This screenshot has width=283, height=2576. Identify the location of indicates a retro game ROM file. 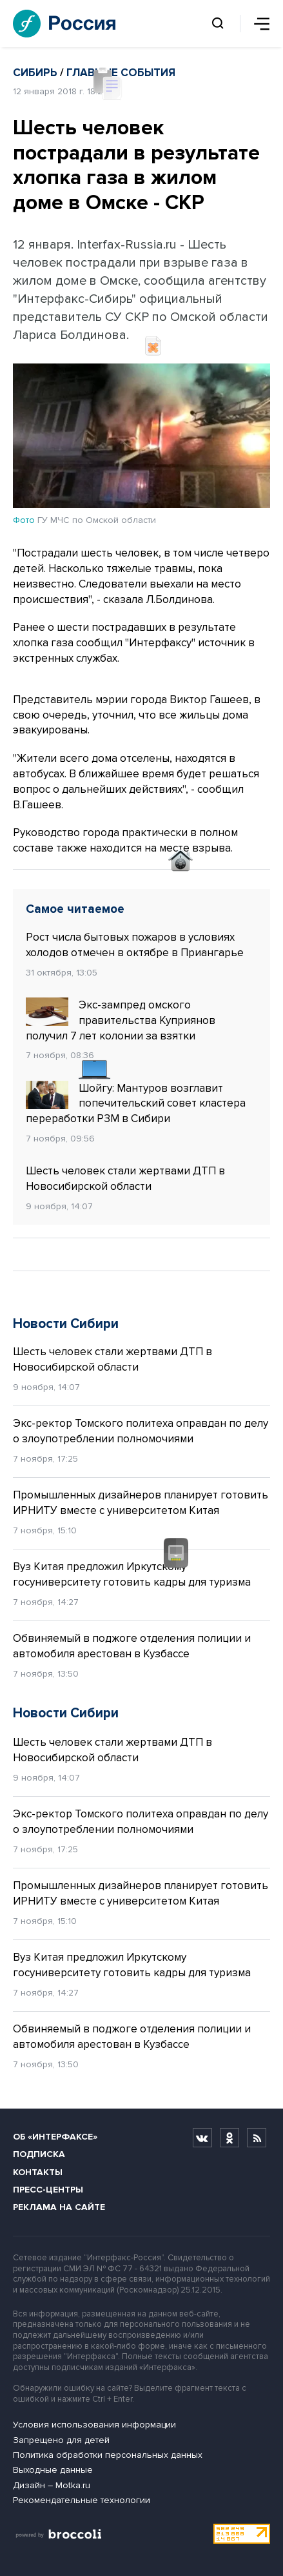
(176, 1553).